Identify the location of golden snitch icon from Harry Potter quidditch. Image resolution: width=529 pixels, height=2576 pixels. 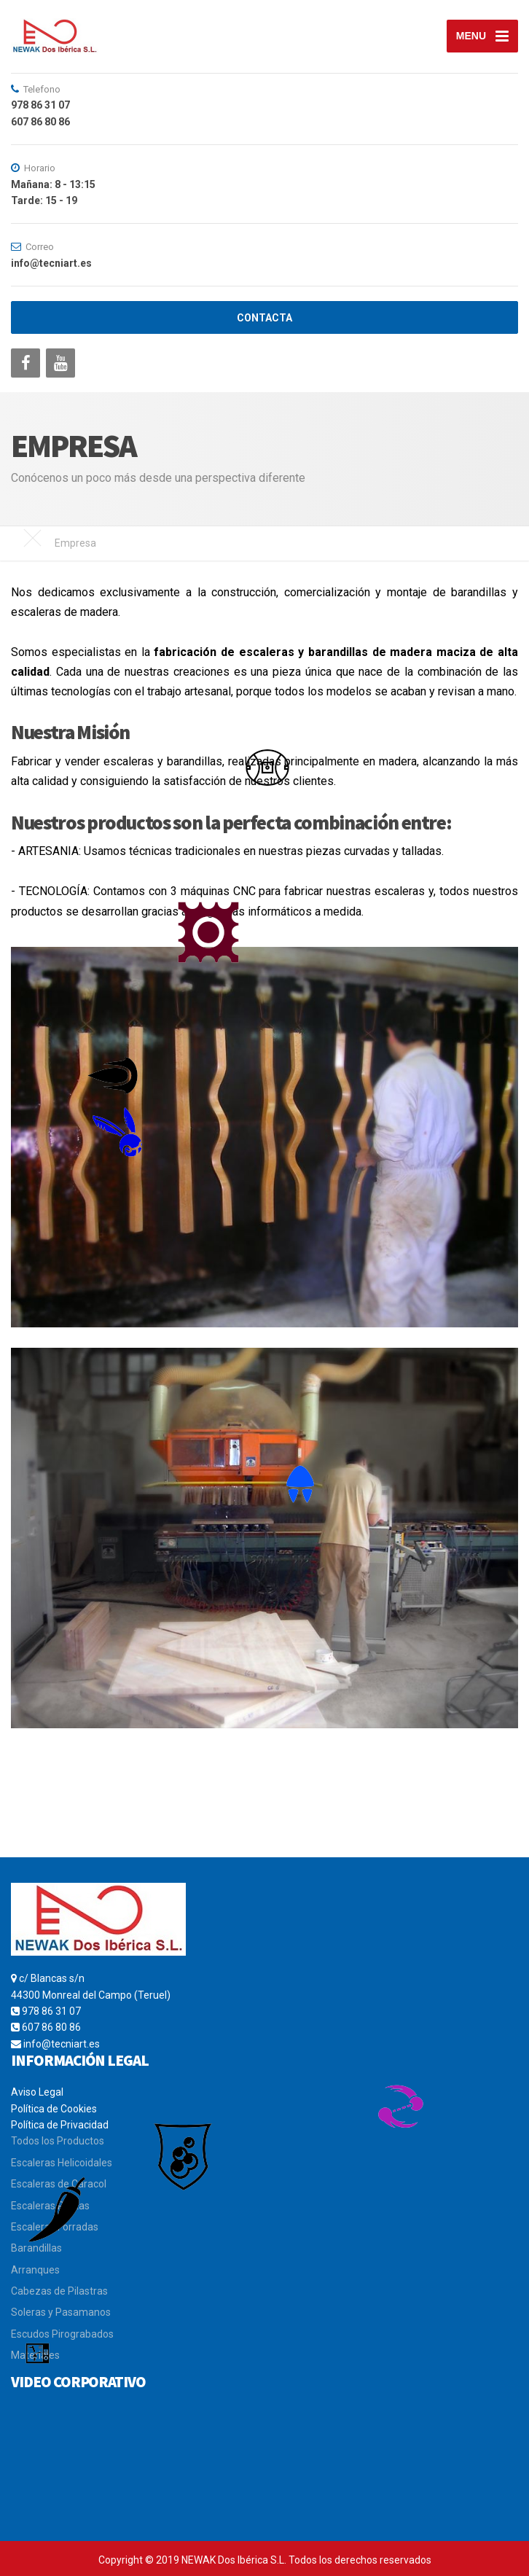
(117, 1132).